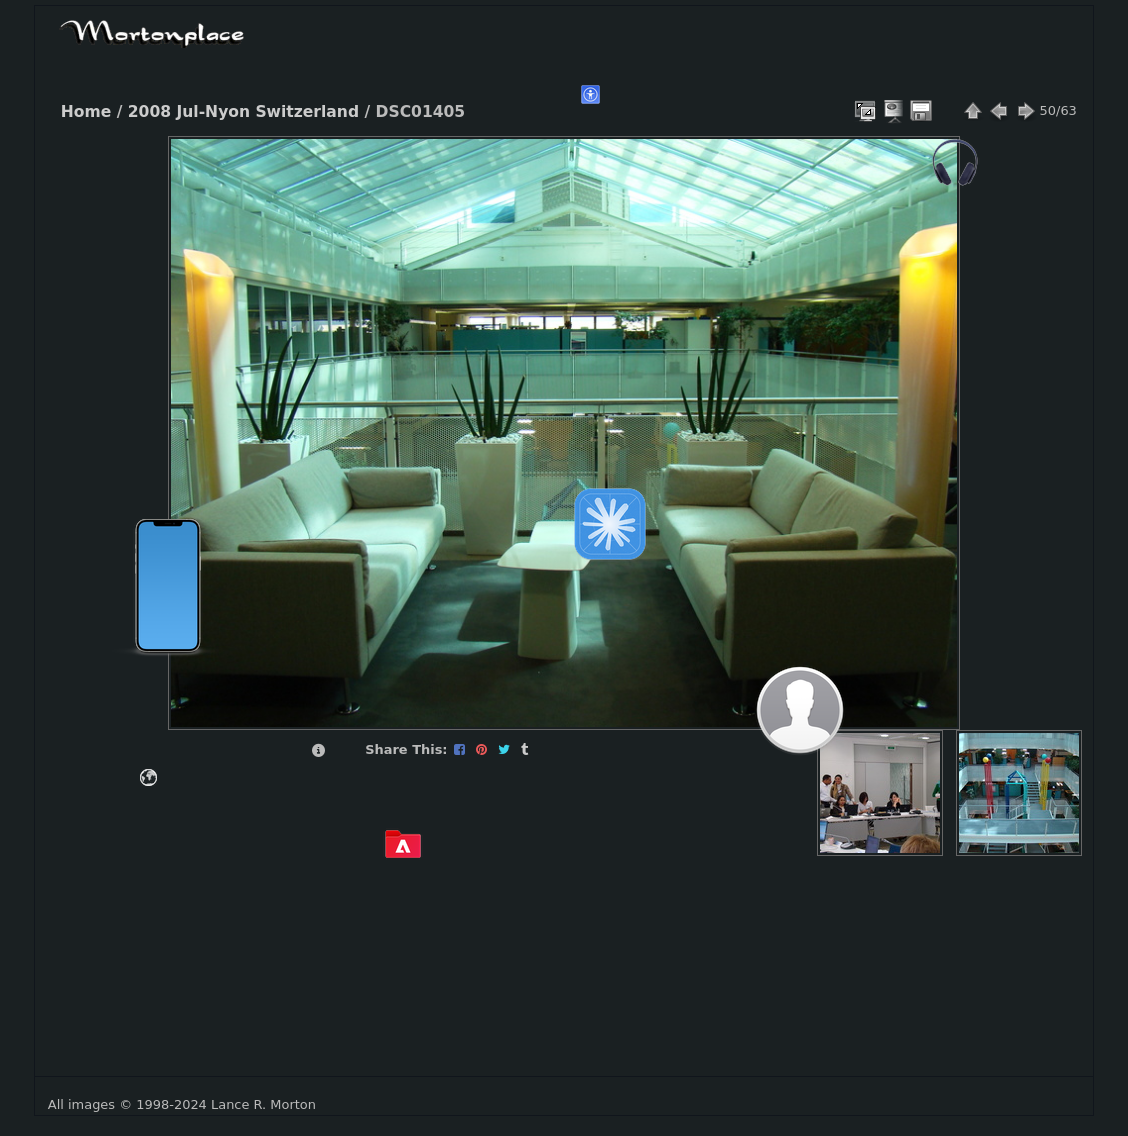 The width and height of the screenshot is (1128, 1136). What do you see at coordinates (955, 163) in the screenshot?
I see `connect bluetooth headphones` at bounding box center [955, 163].